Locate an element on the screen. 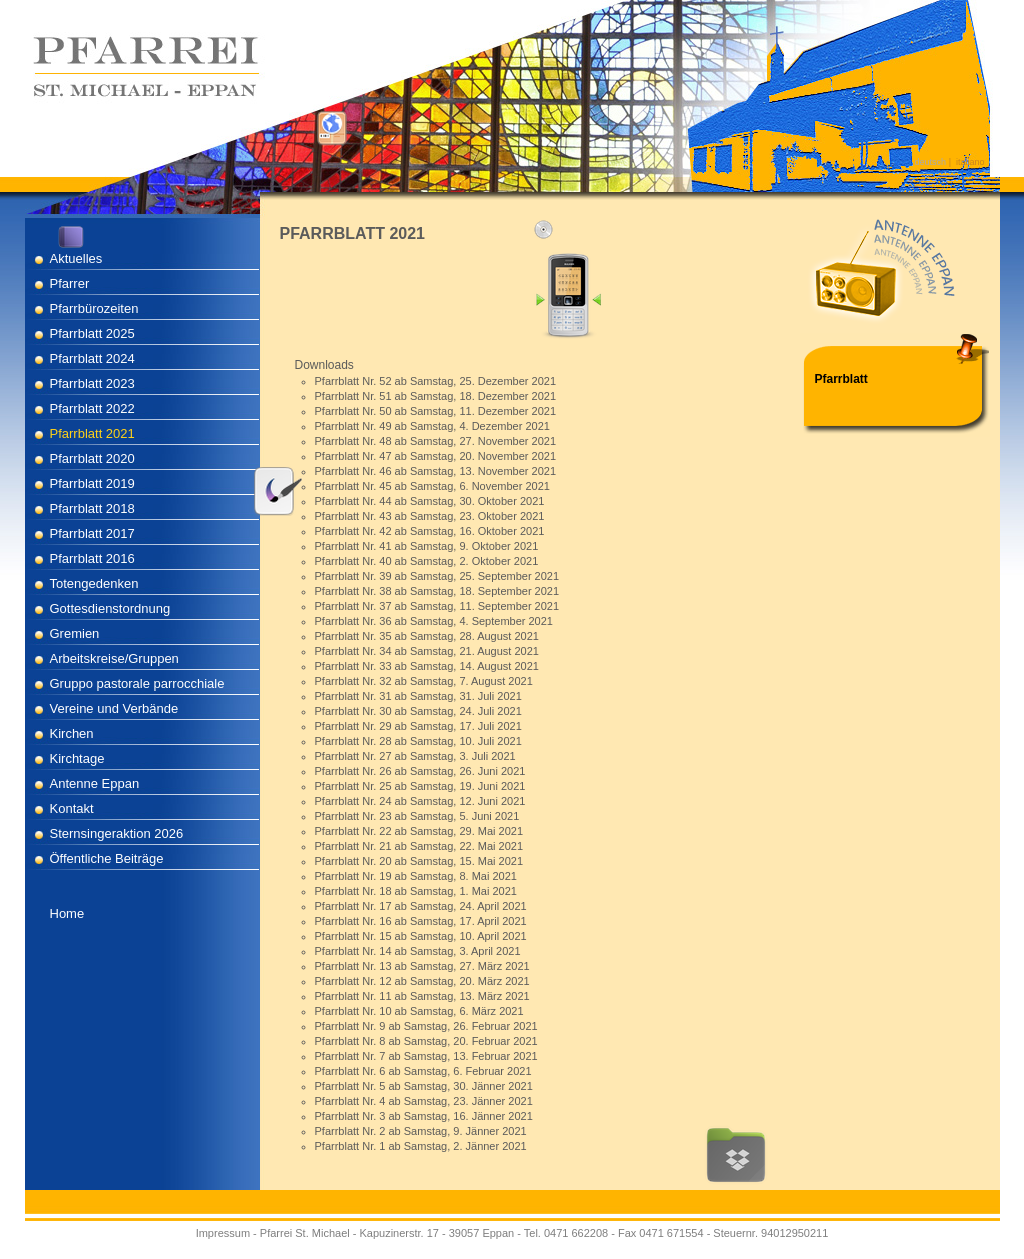  access desktop folder is located at coordinates (71, 236).